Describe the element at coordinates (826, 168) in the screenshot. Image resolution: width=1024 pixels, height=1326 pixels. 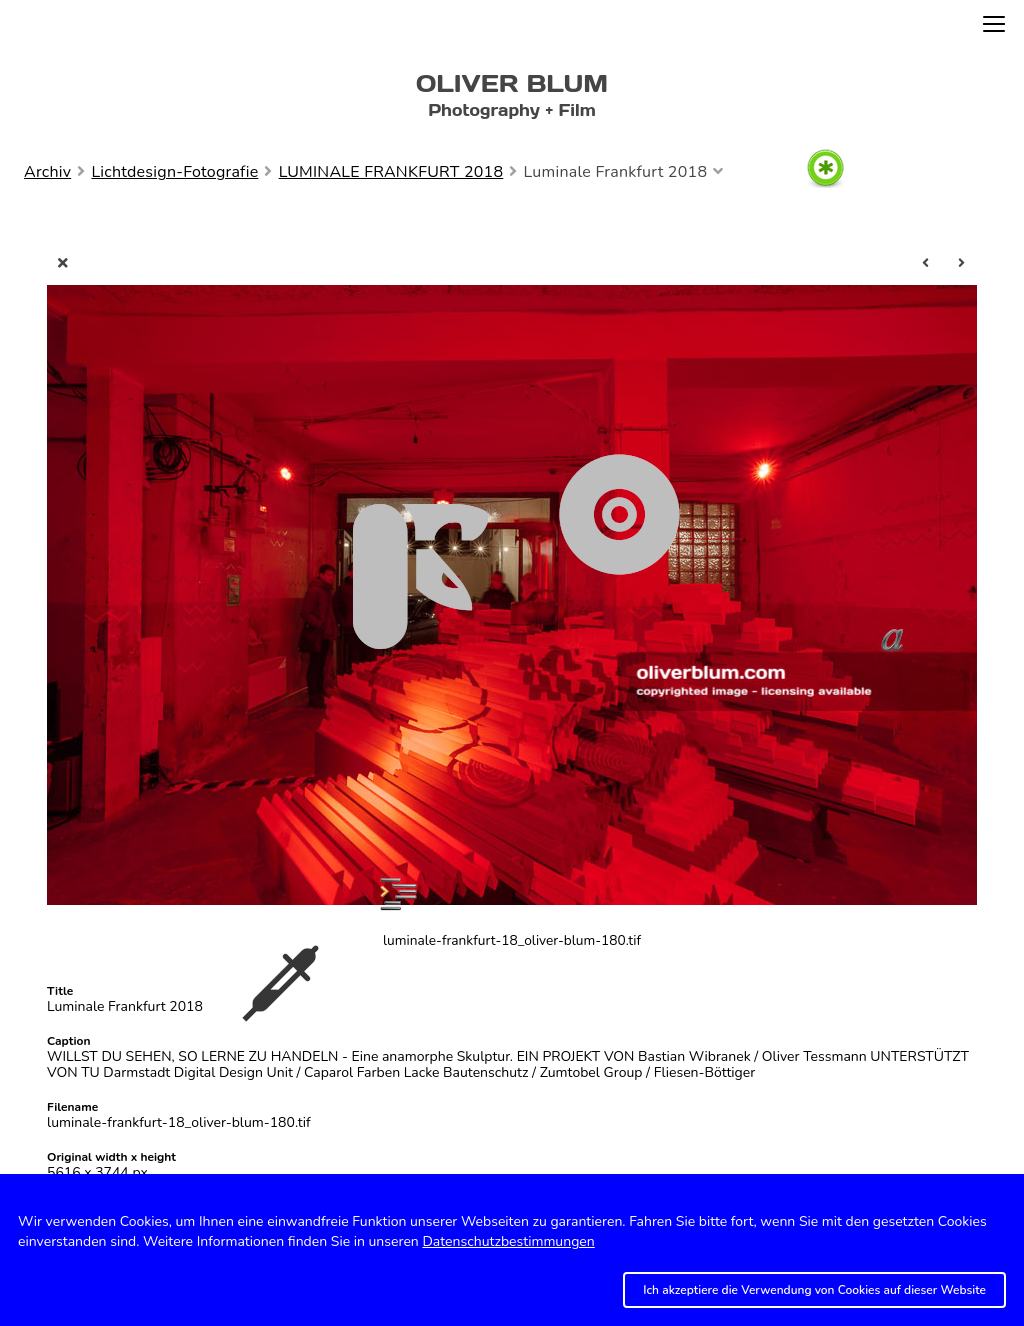
I see `indicates a generic or unspecified item type` at that location.